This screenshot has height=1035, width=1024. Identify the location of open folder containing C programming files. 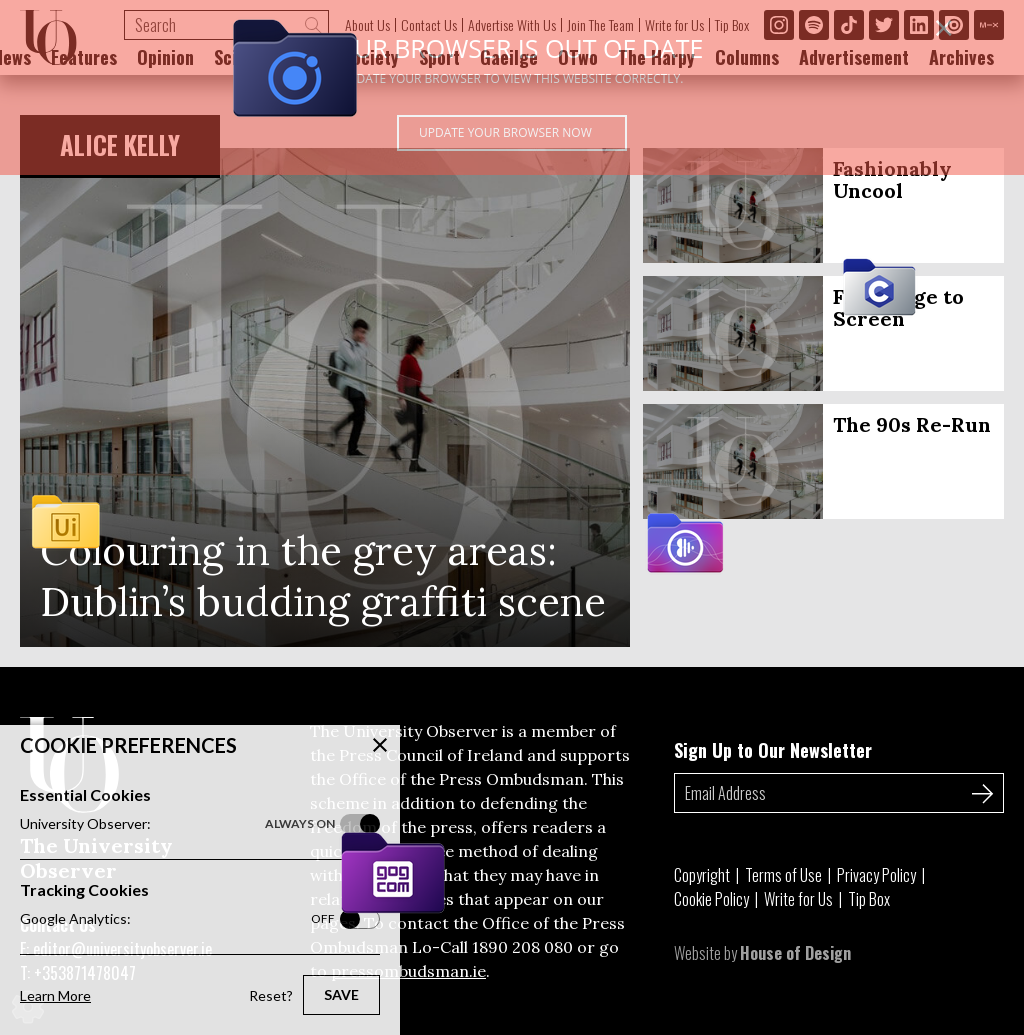
(879, 289).